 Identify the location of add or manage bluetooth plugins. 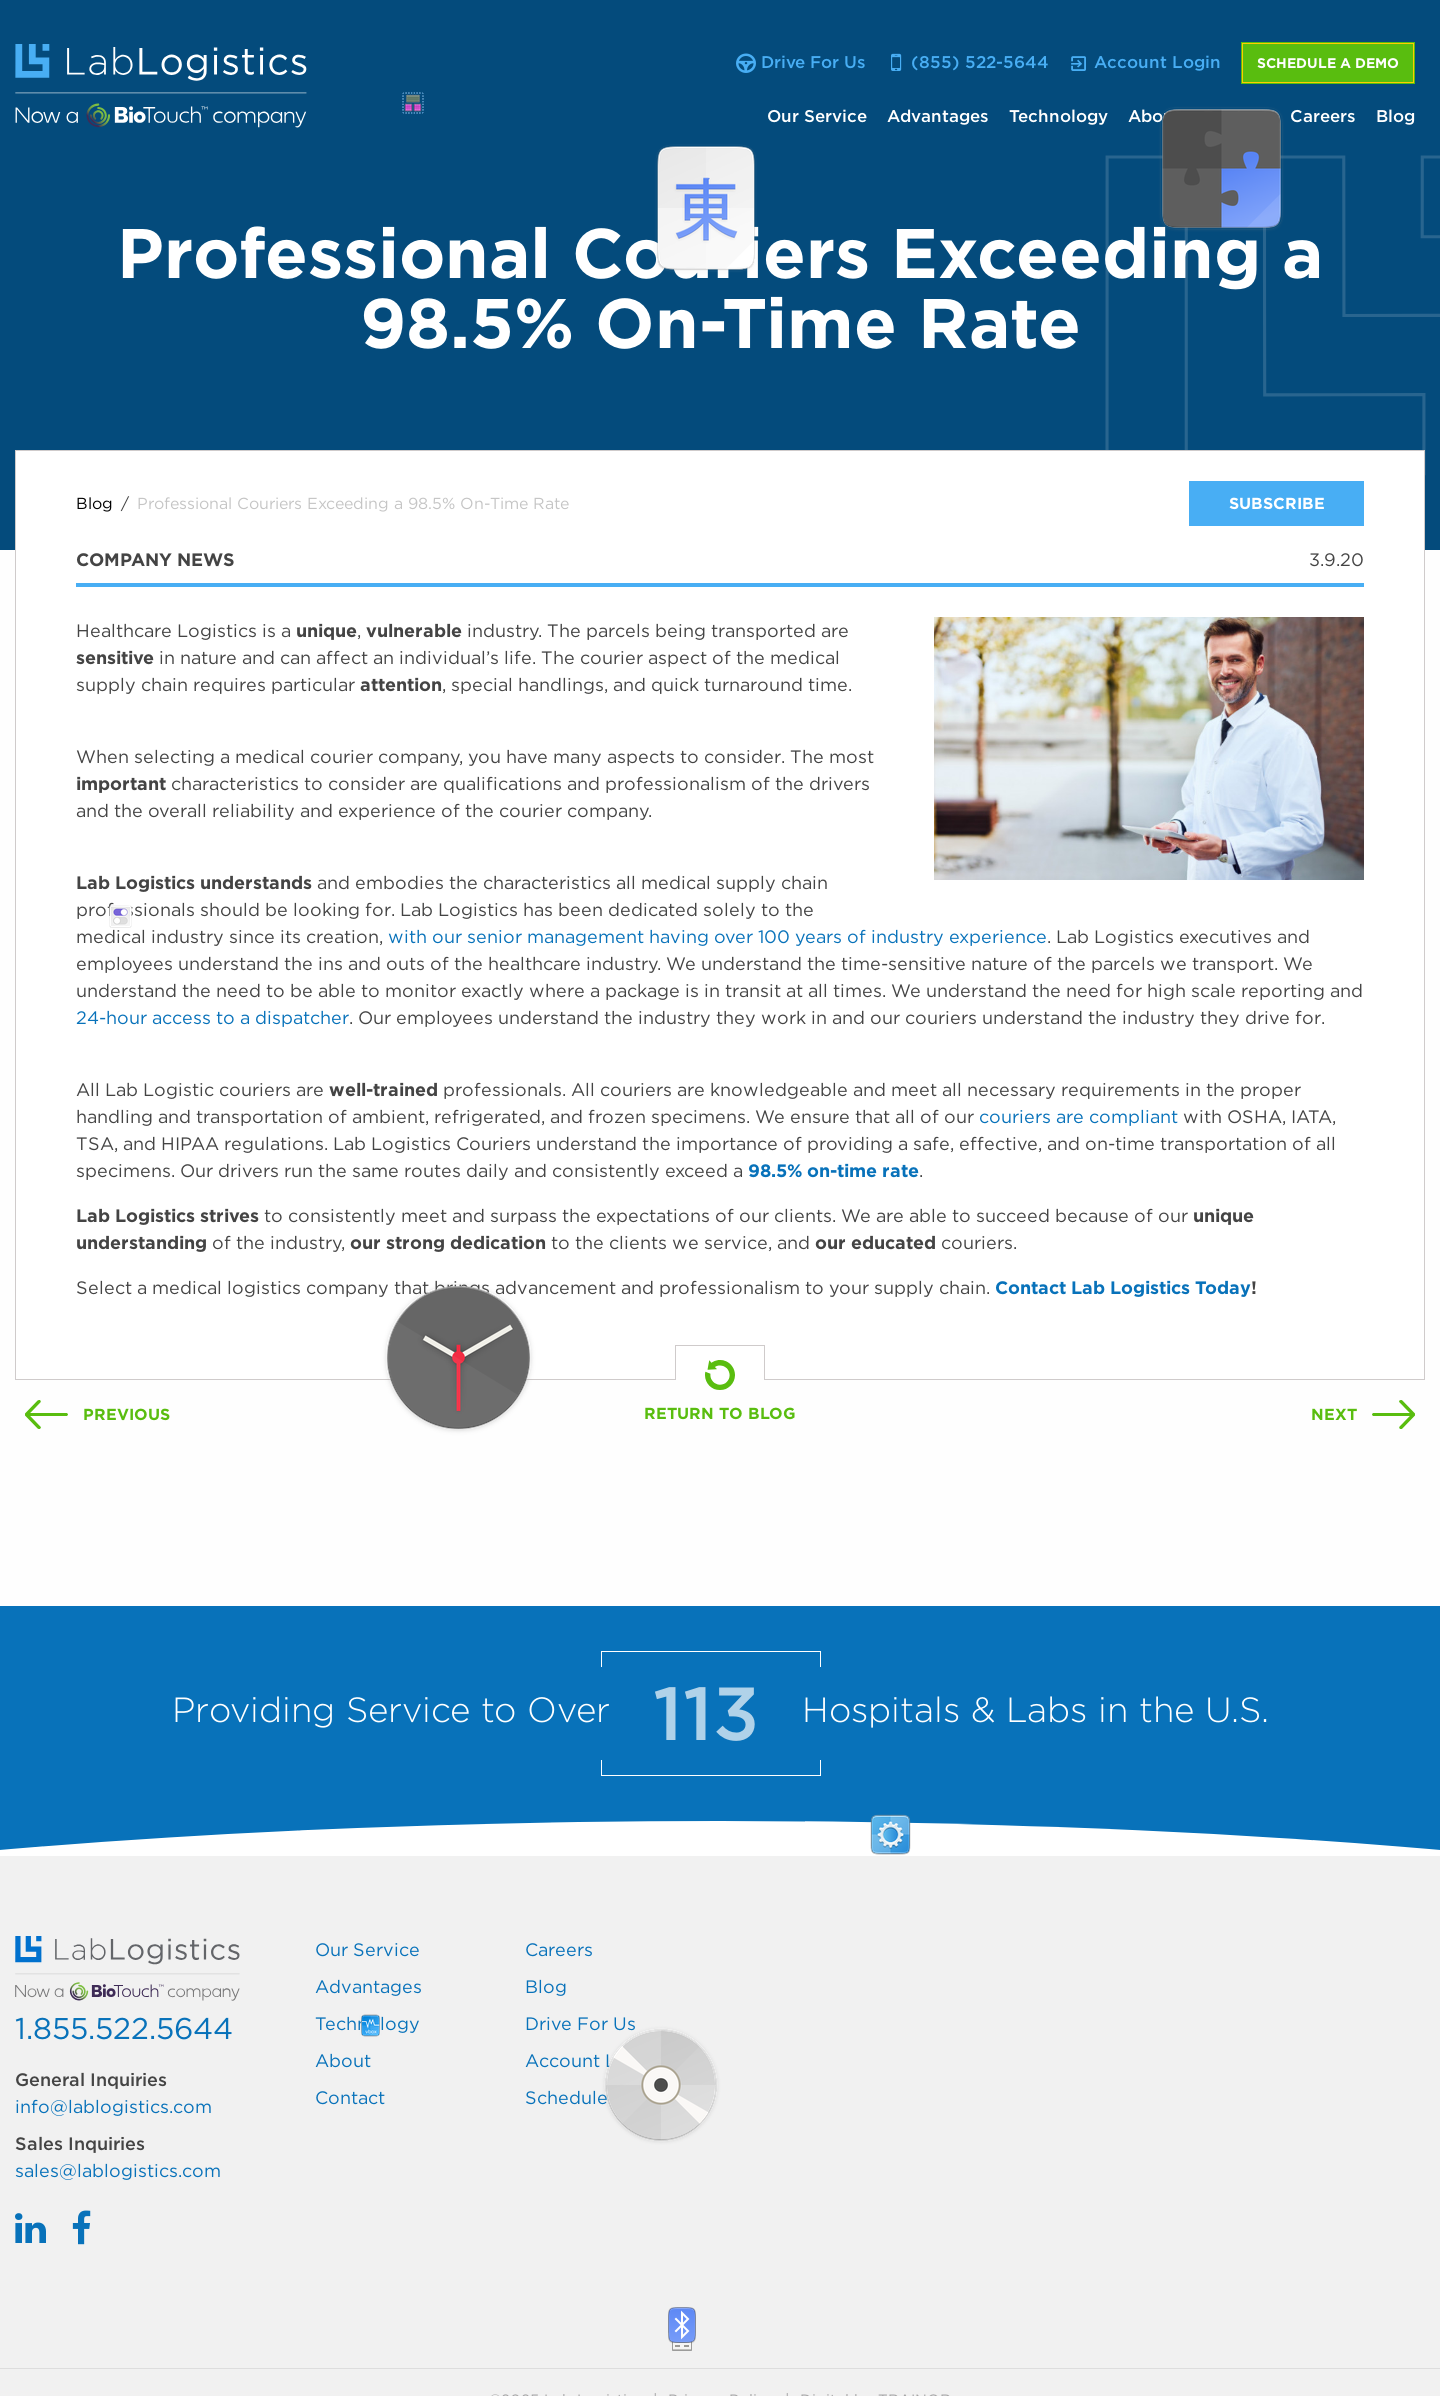
(1221, 168).